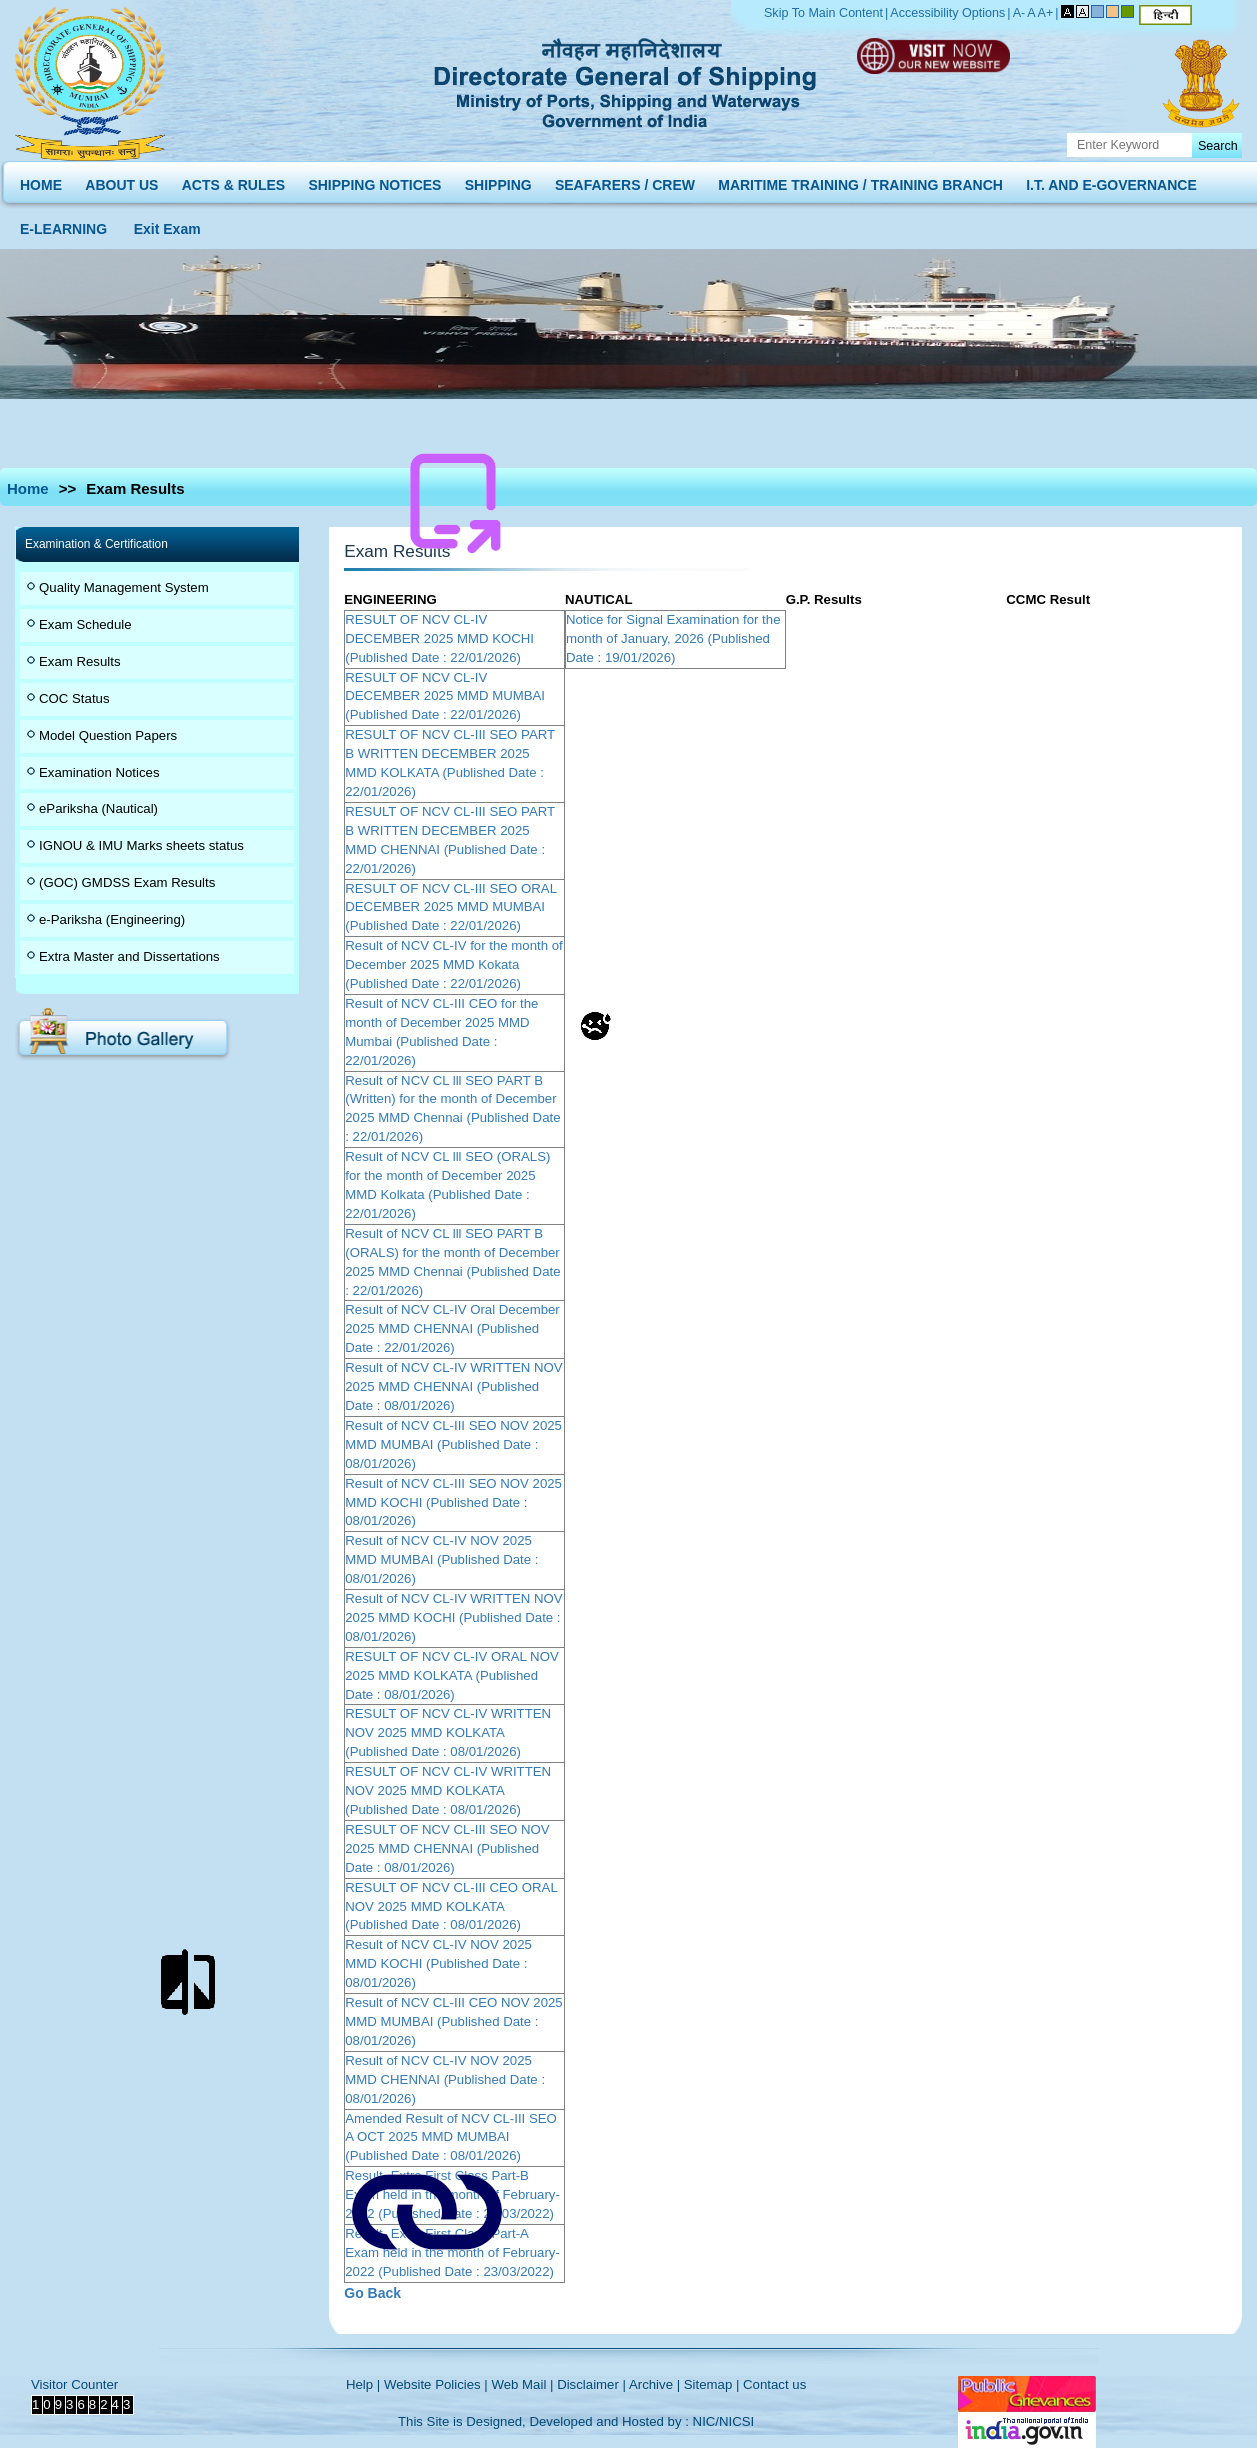 The width and height of the screenshot is (1257, 2448). I want to click on copy or share a link, so click(427, 2212).